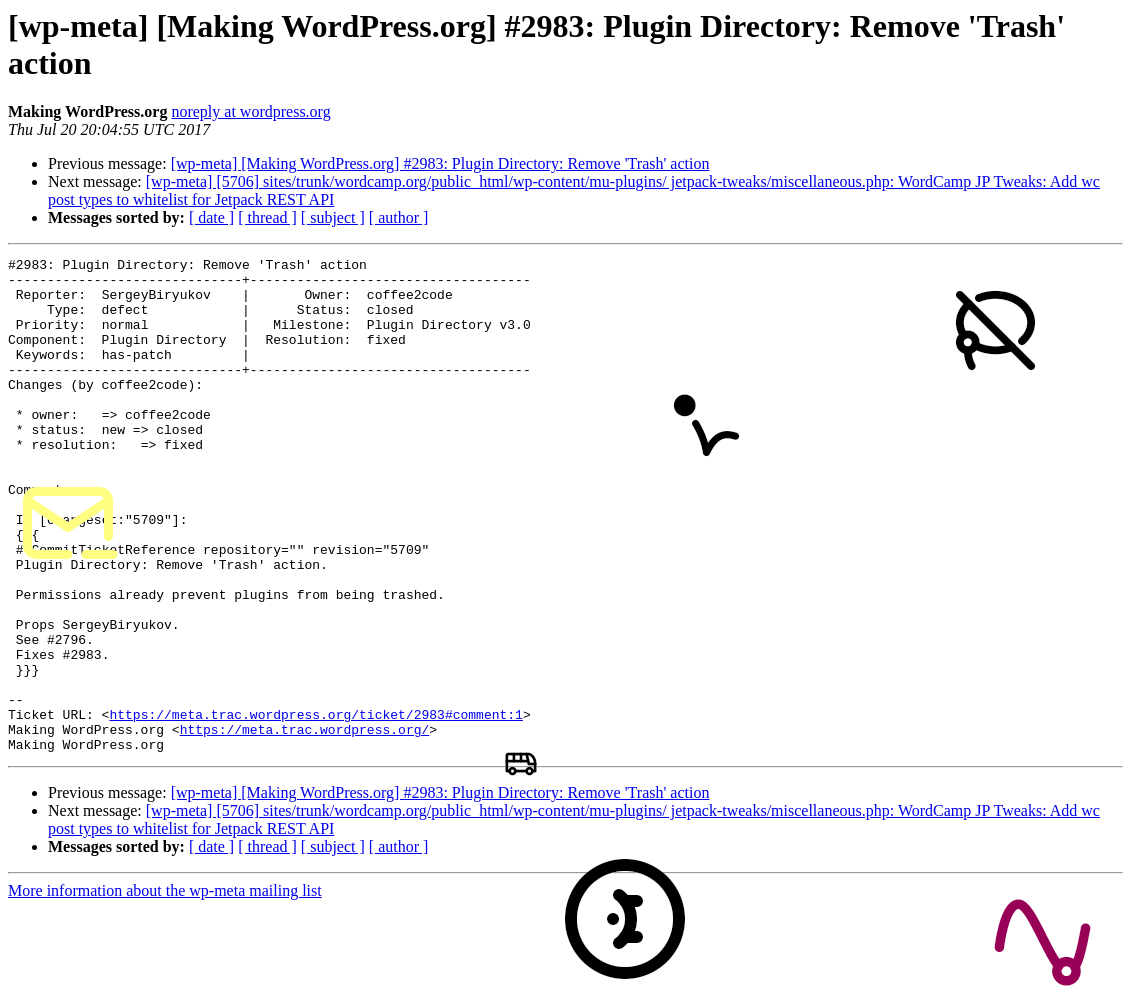  What do you see at coordinates (68, 523) in the screenshot?
I see `remove an email from your inbox` at bounding box center [68, 523].